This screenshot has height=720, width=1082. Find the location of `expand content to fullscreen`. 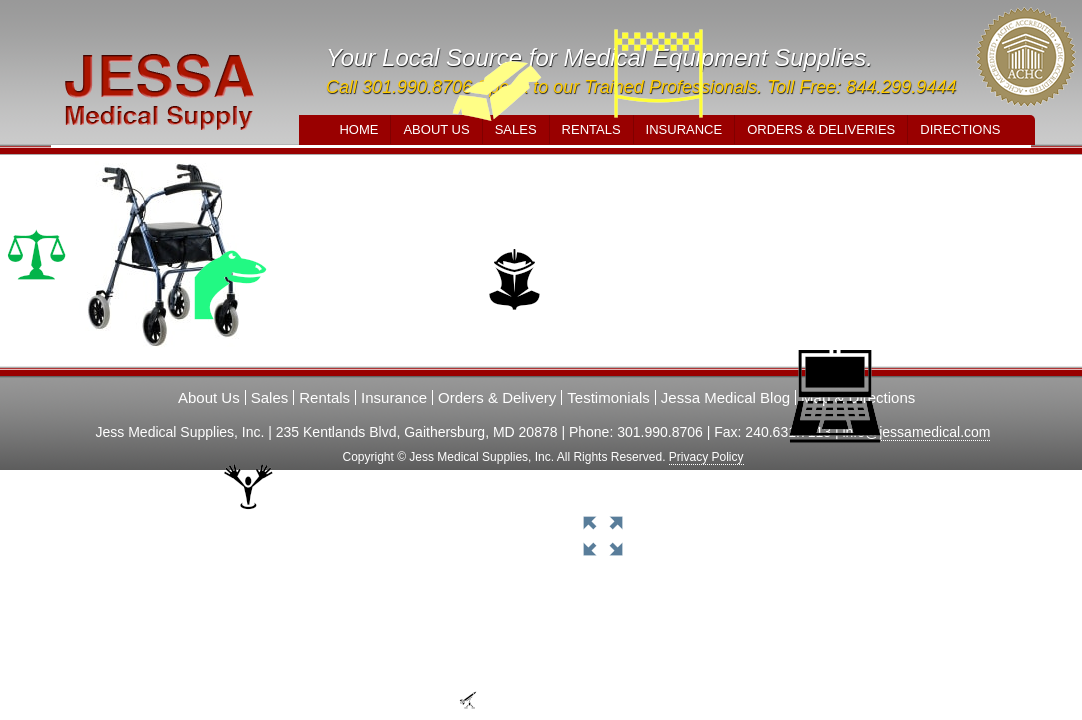

expand content to fullscreen is located at coordinates (603, 536).